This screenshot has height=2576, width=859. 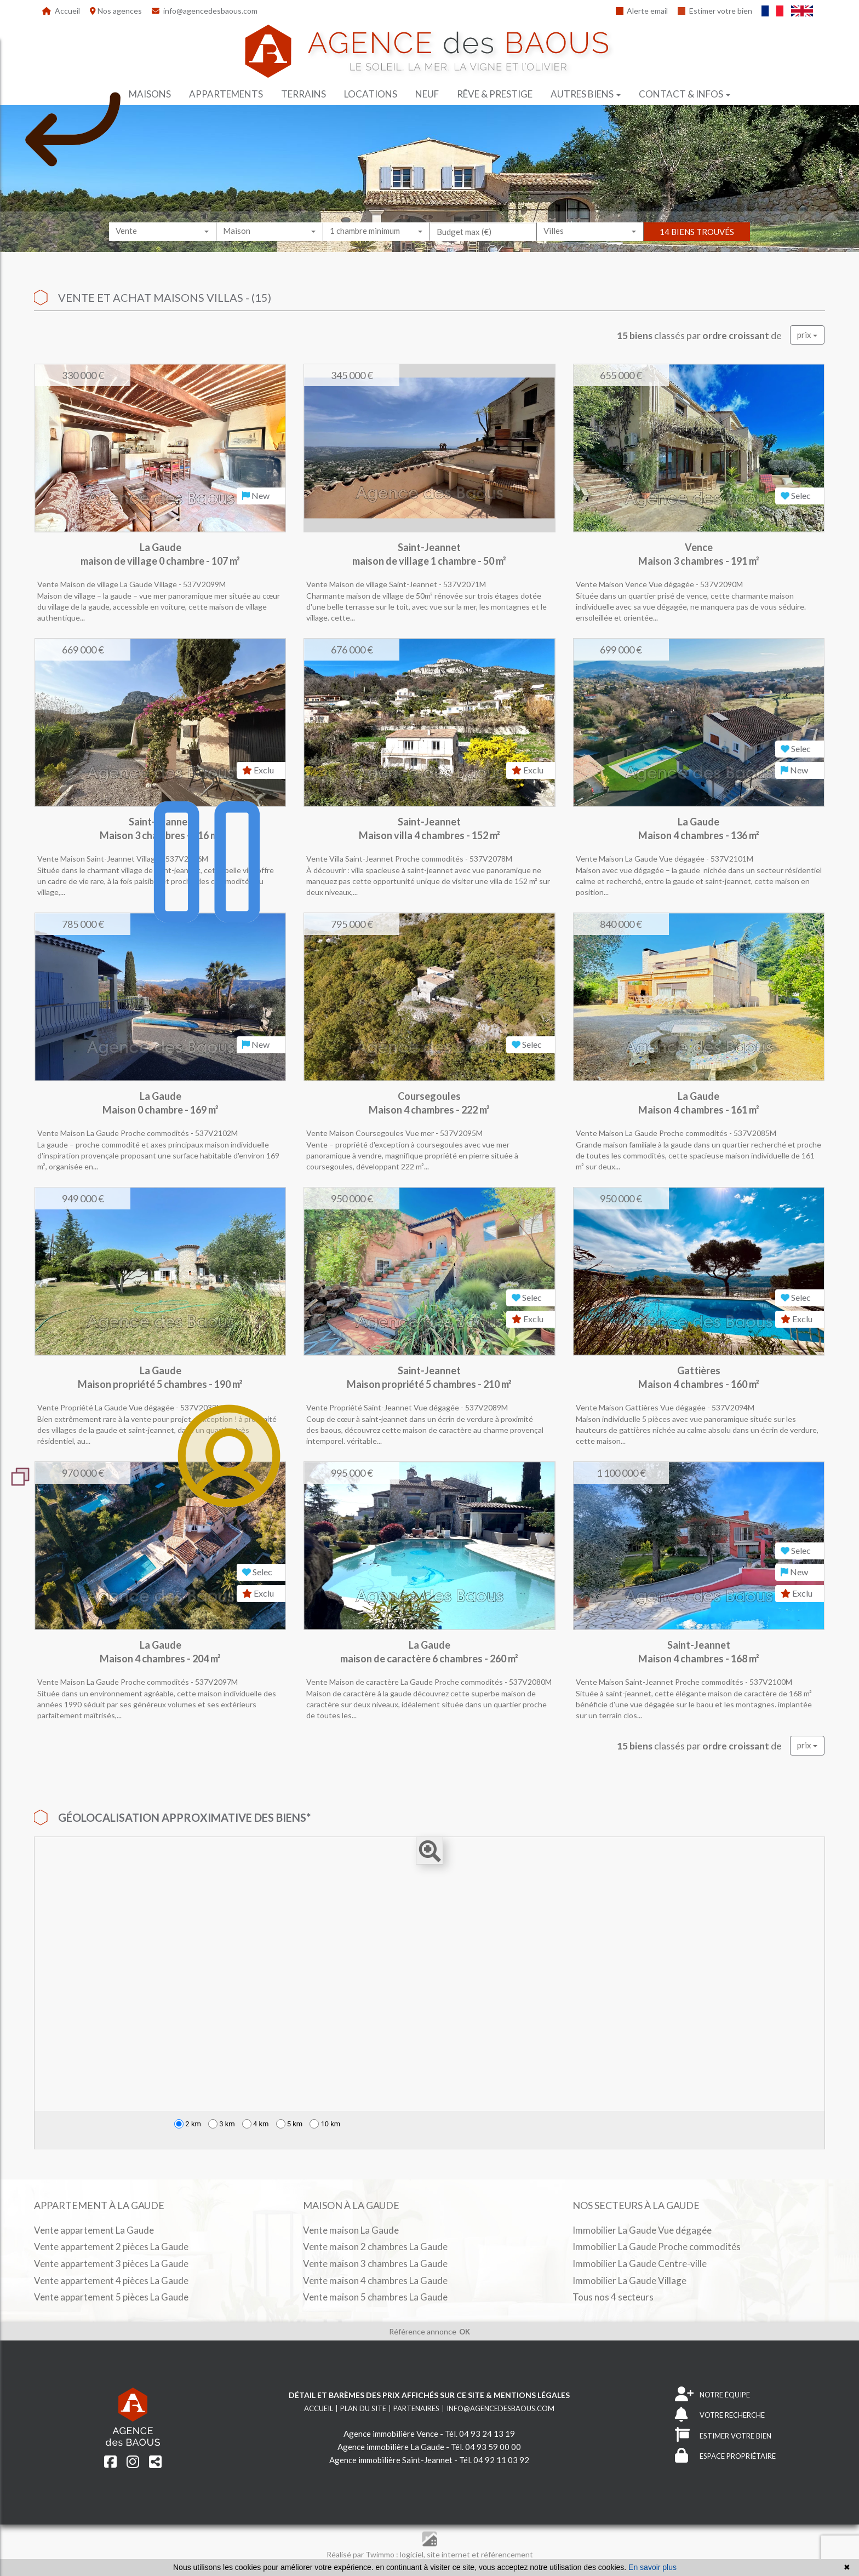 I want to click on view your profile, so click(x=229, y=1456).